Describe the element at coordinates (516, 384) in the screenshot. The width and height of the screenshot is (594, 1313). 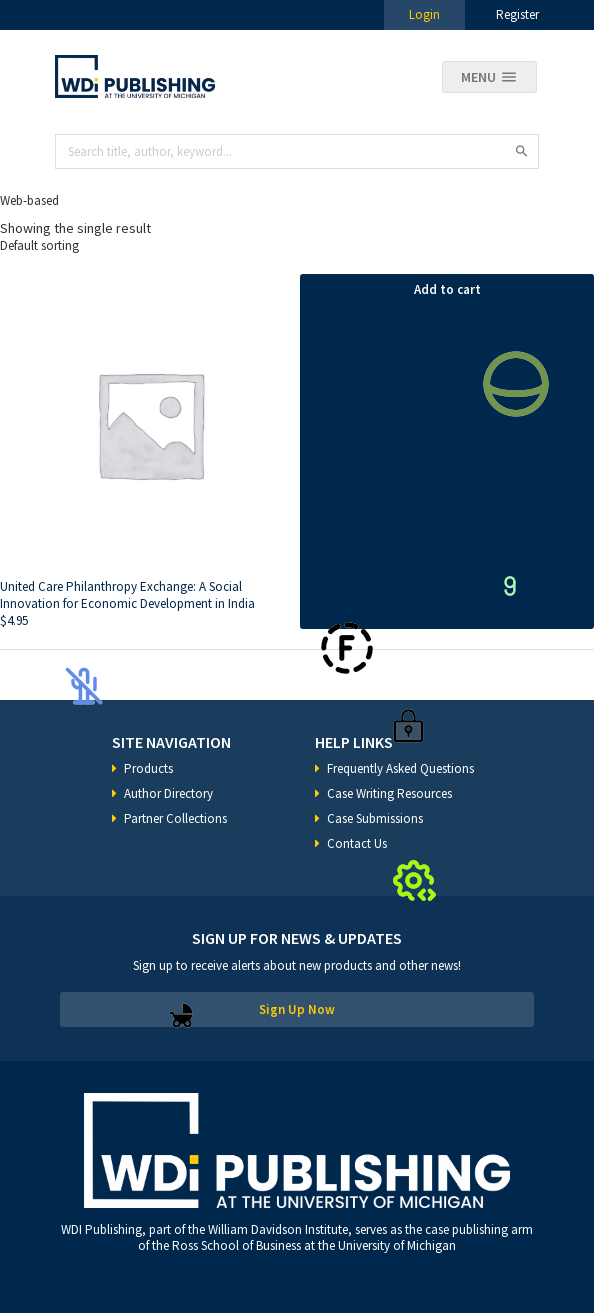
I see `view 3D or globe-related content` at that location.